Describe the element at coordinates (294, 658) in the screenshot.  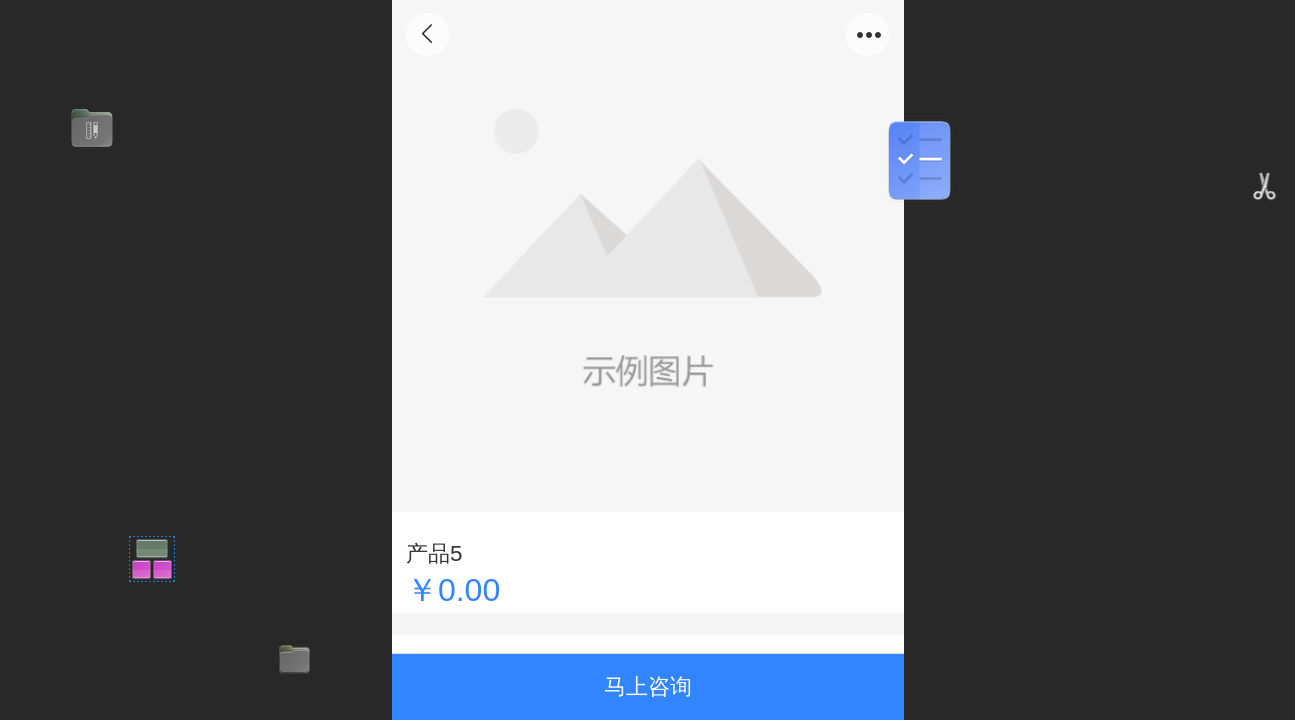
I see `open a folder or directory` at that location.